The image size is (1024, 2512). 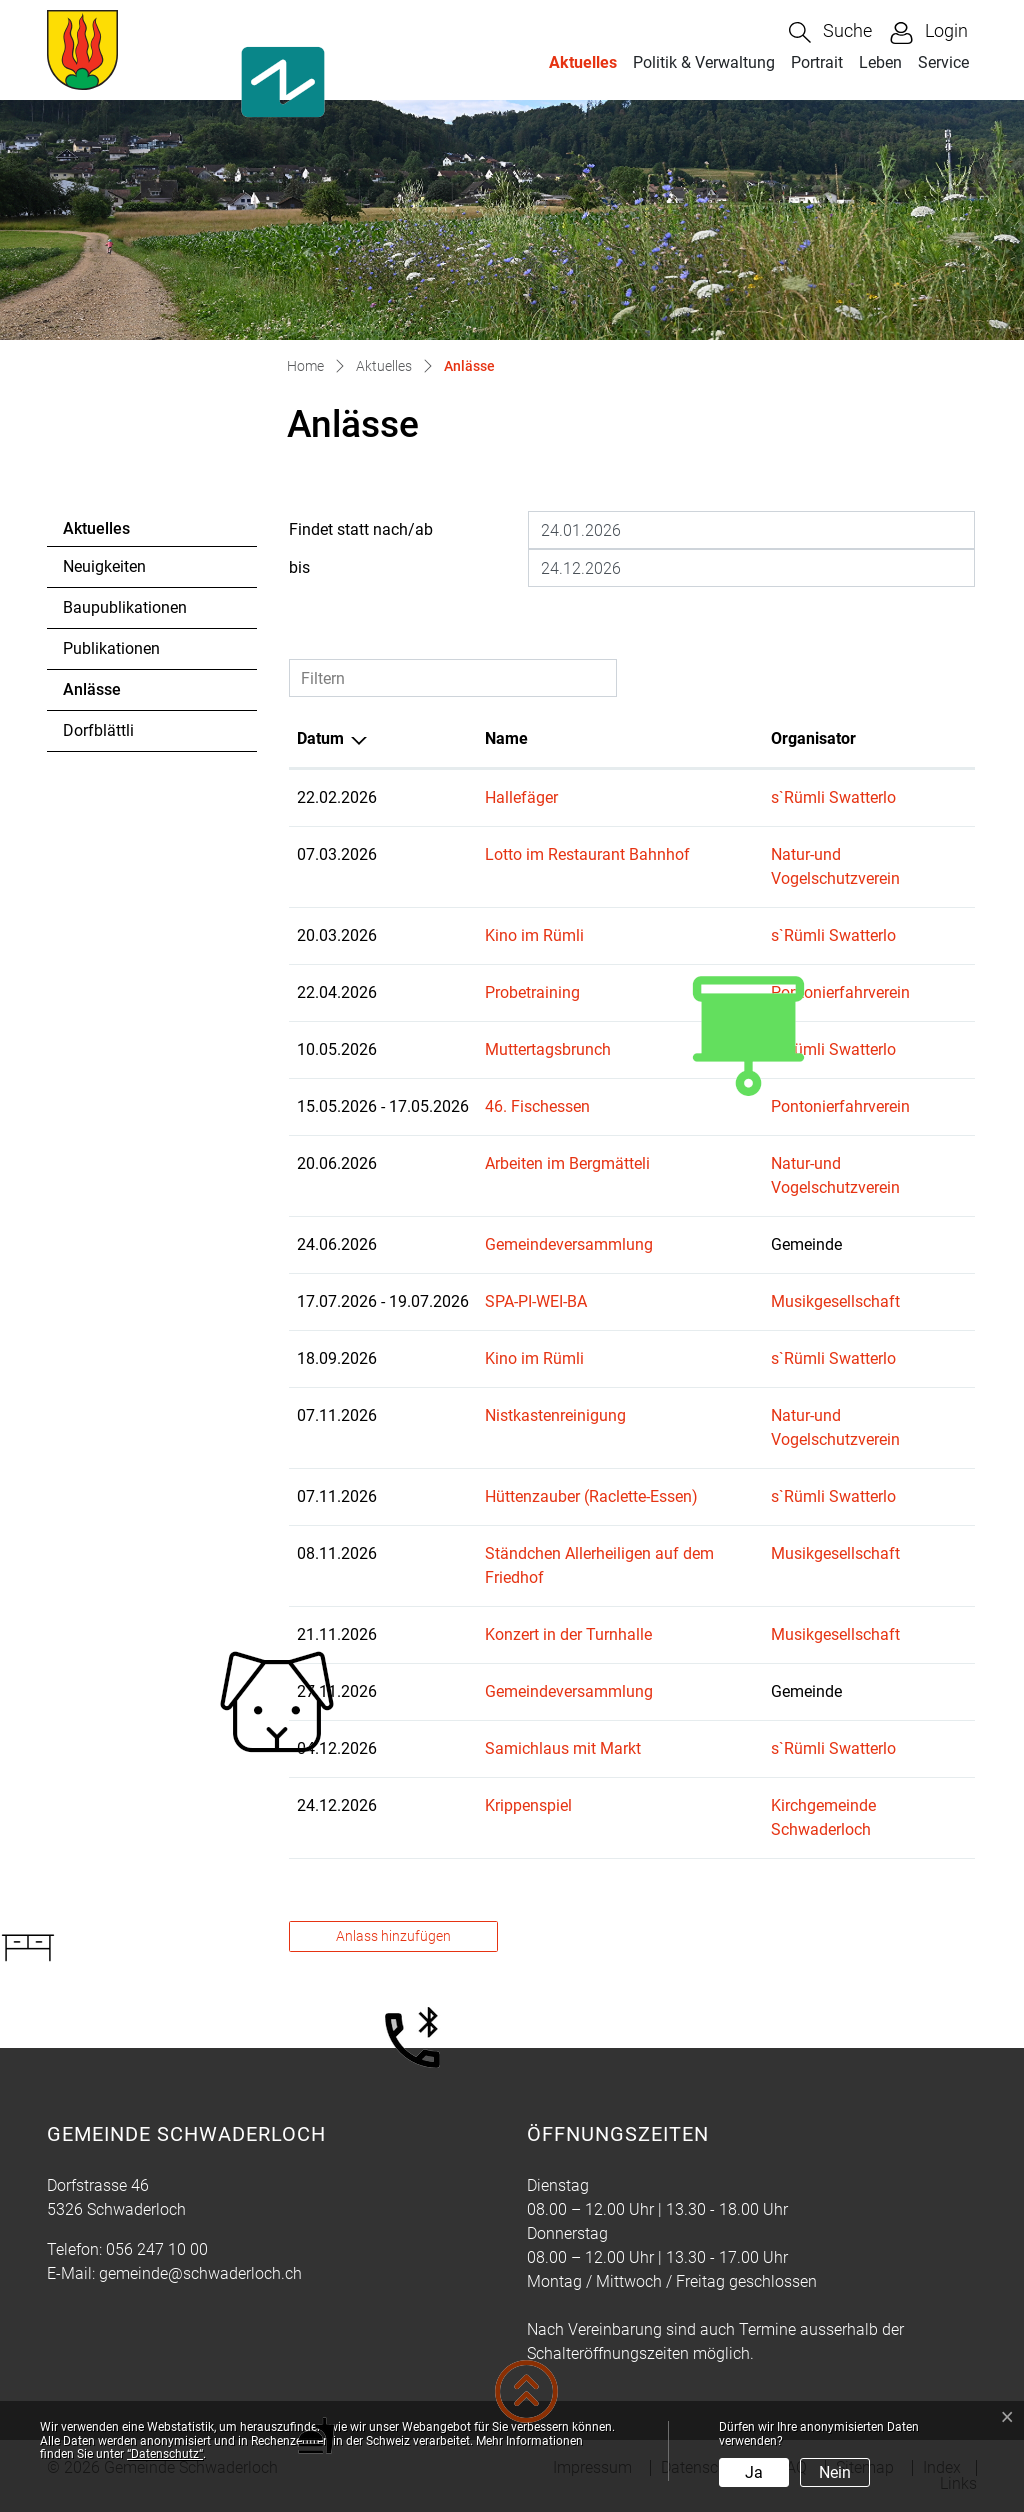 What do you see at coordinates (28, 1947) in the screenshot?
I see `access desk or workspace settings` at bounding box center [28, 1947].